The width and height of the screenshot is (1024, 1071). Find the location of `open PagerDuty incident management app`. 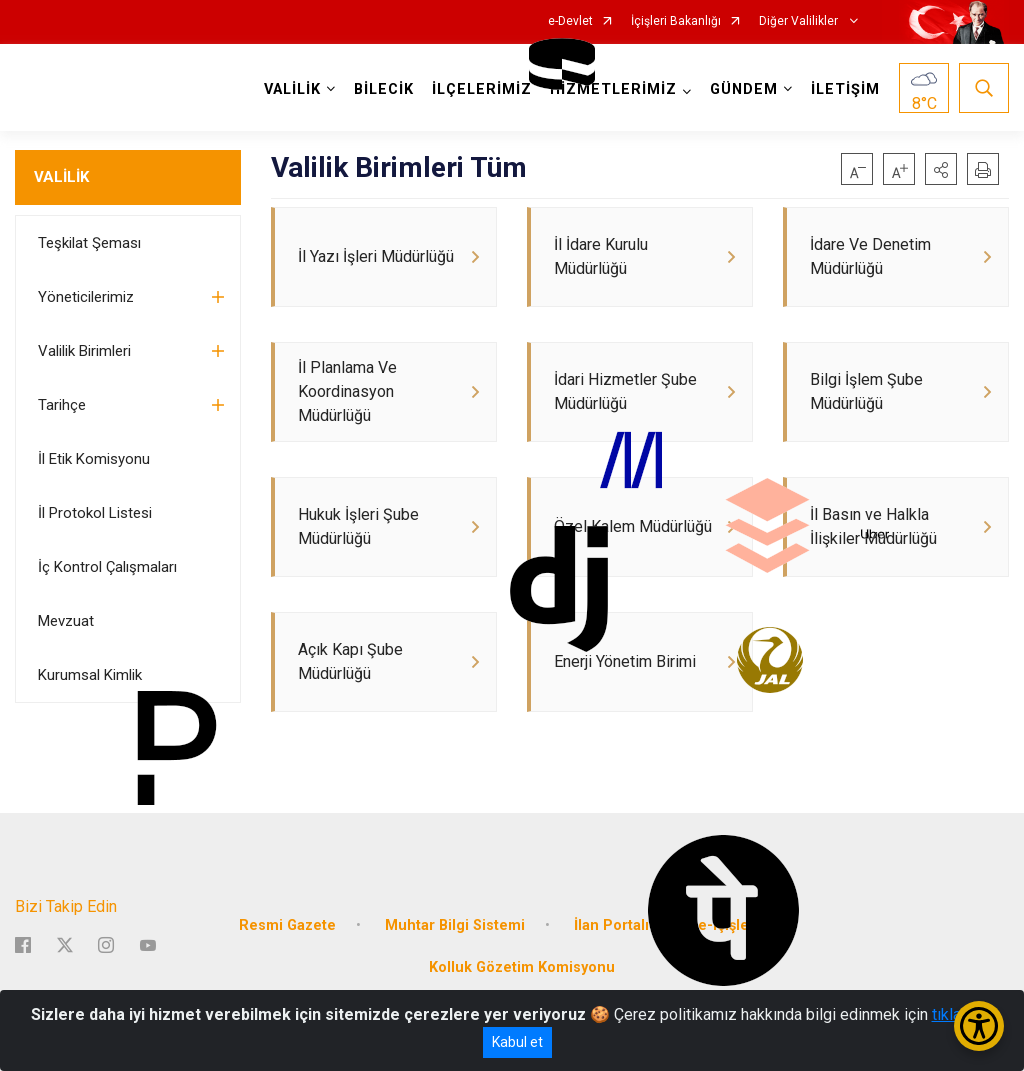

open PagerDuty incident management app is located at coordinates (177, 748).